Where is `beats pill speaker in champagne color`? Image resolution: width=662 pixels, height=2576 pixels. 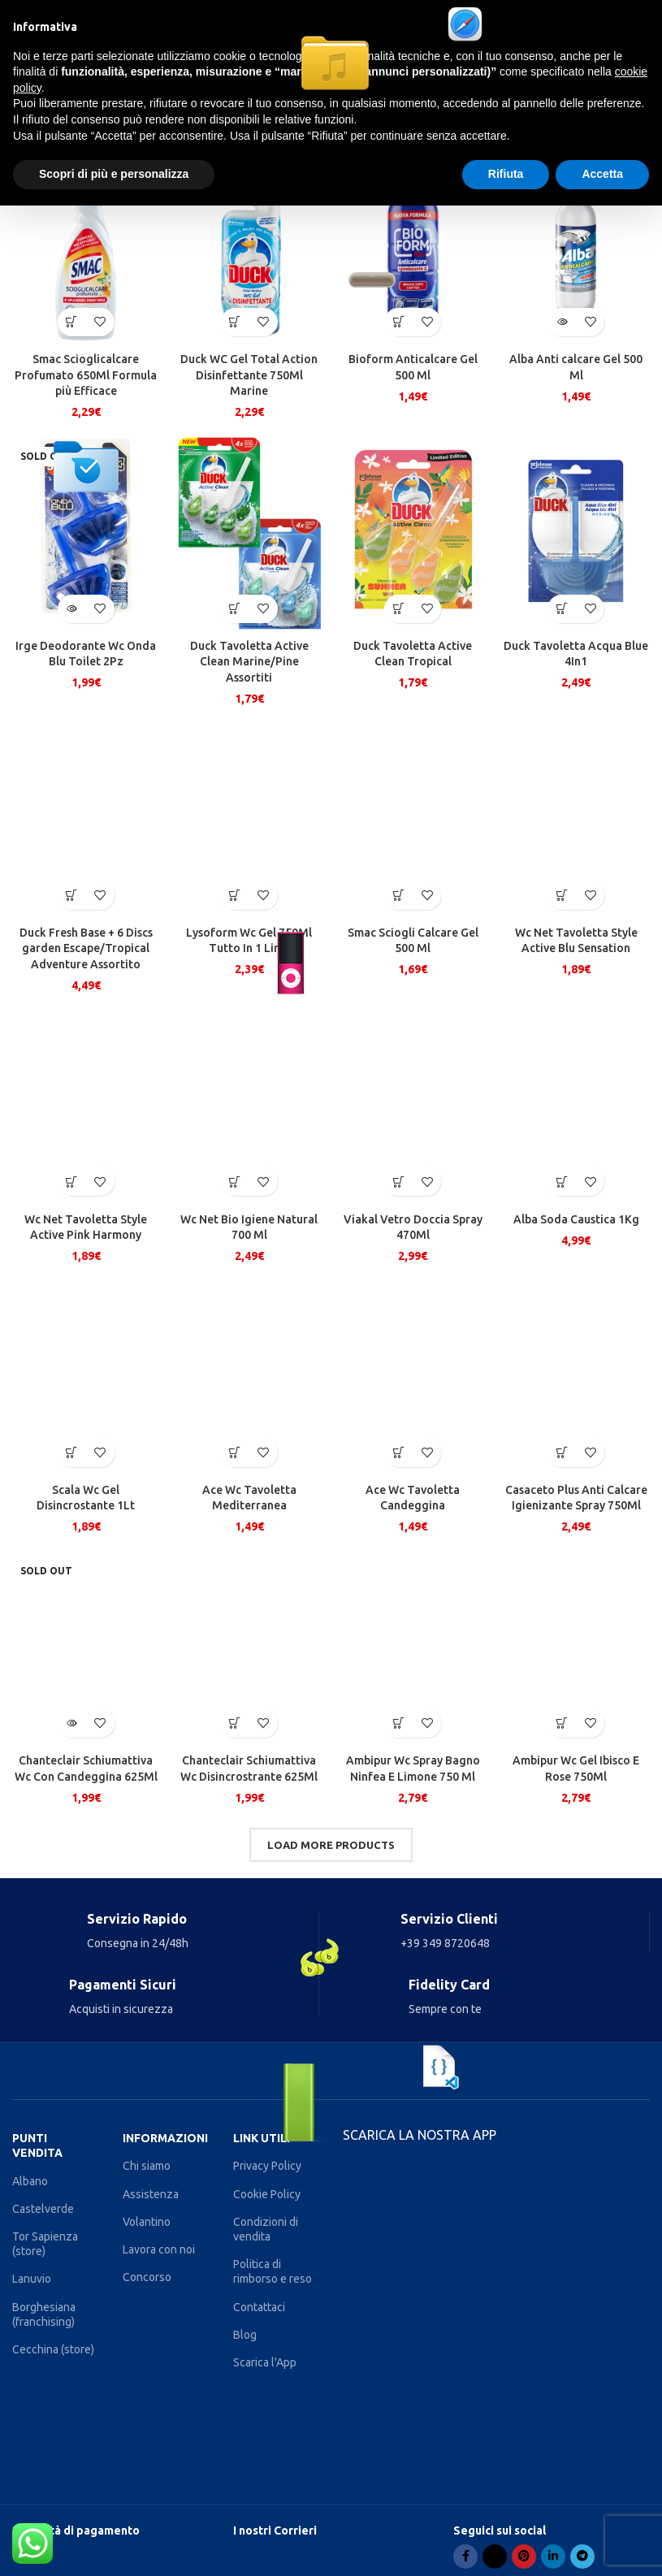 beats pill speaker in champagne color is located at coordinates (372, 280).